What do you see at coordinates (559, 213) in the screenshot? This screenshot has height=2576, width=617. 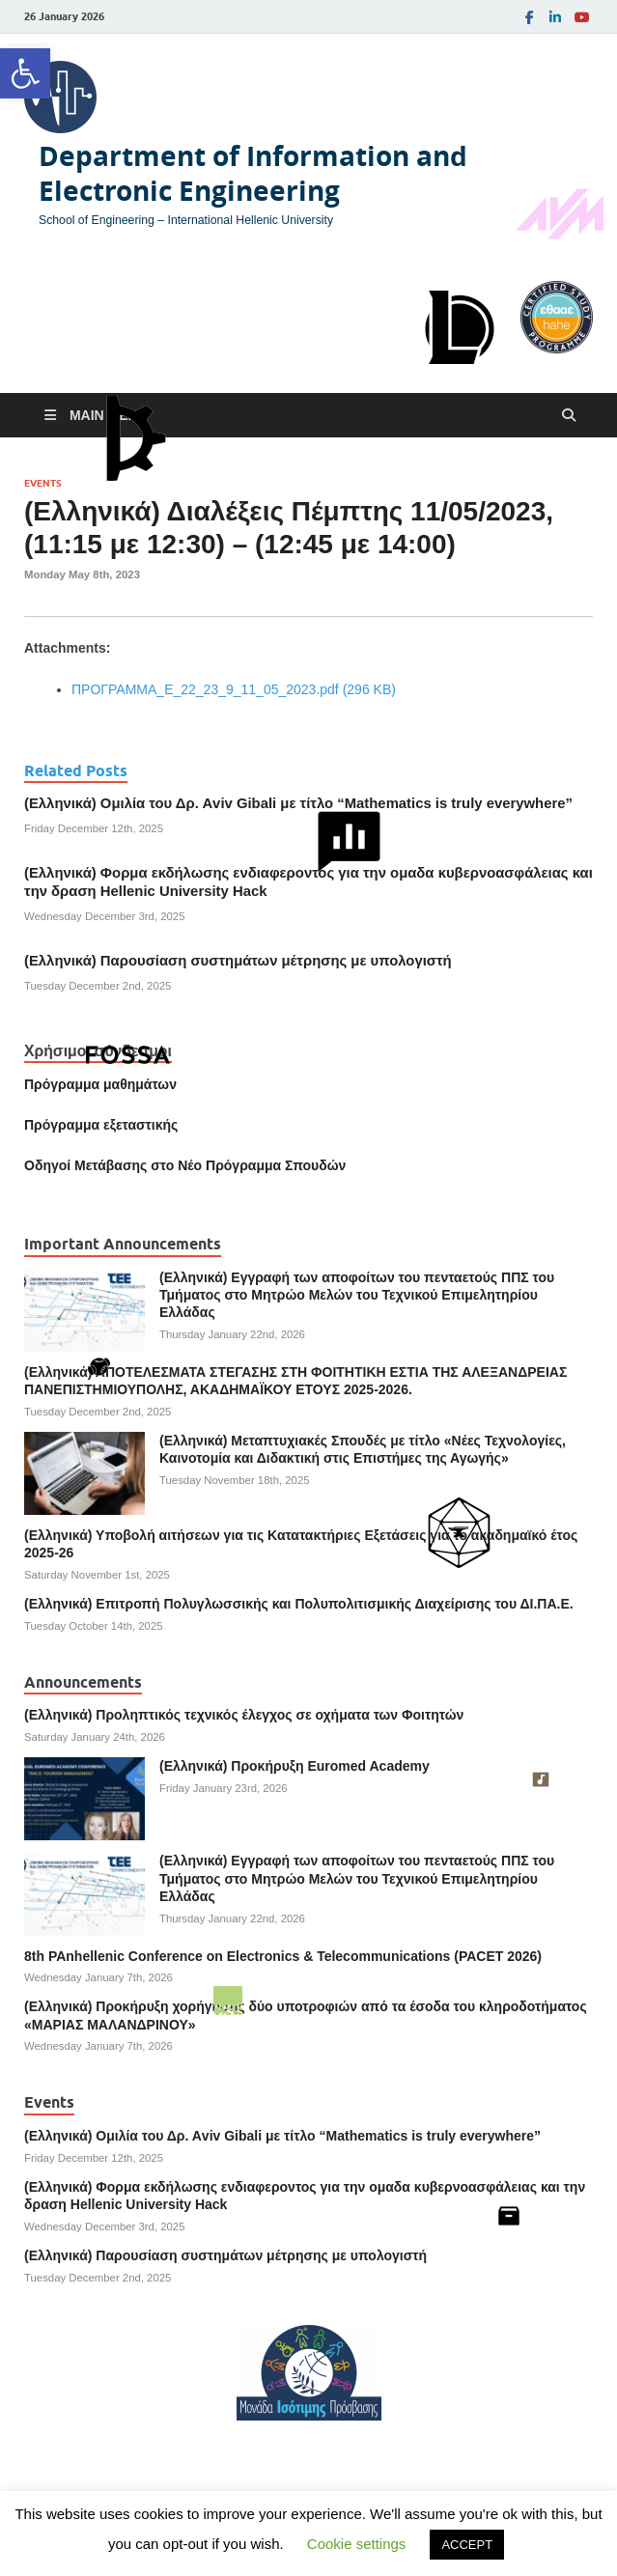 I see `AVM company logo` at bounding box center [559, 213].